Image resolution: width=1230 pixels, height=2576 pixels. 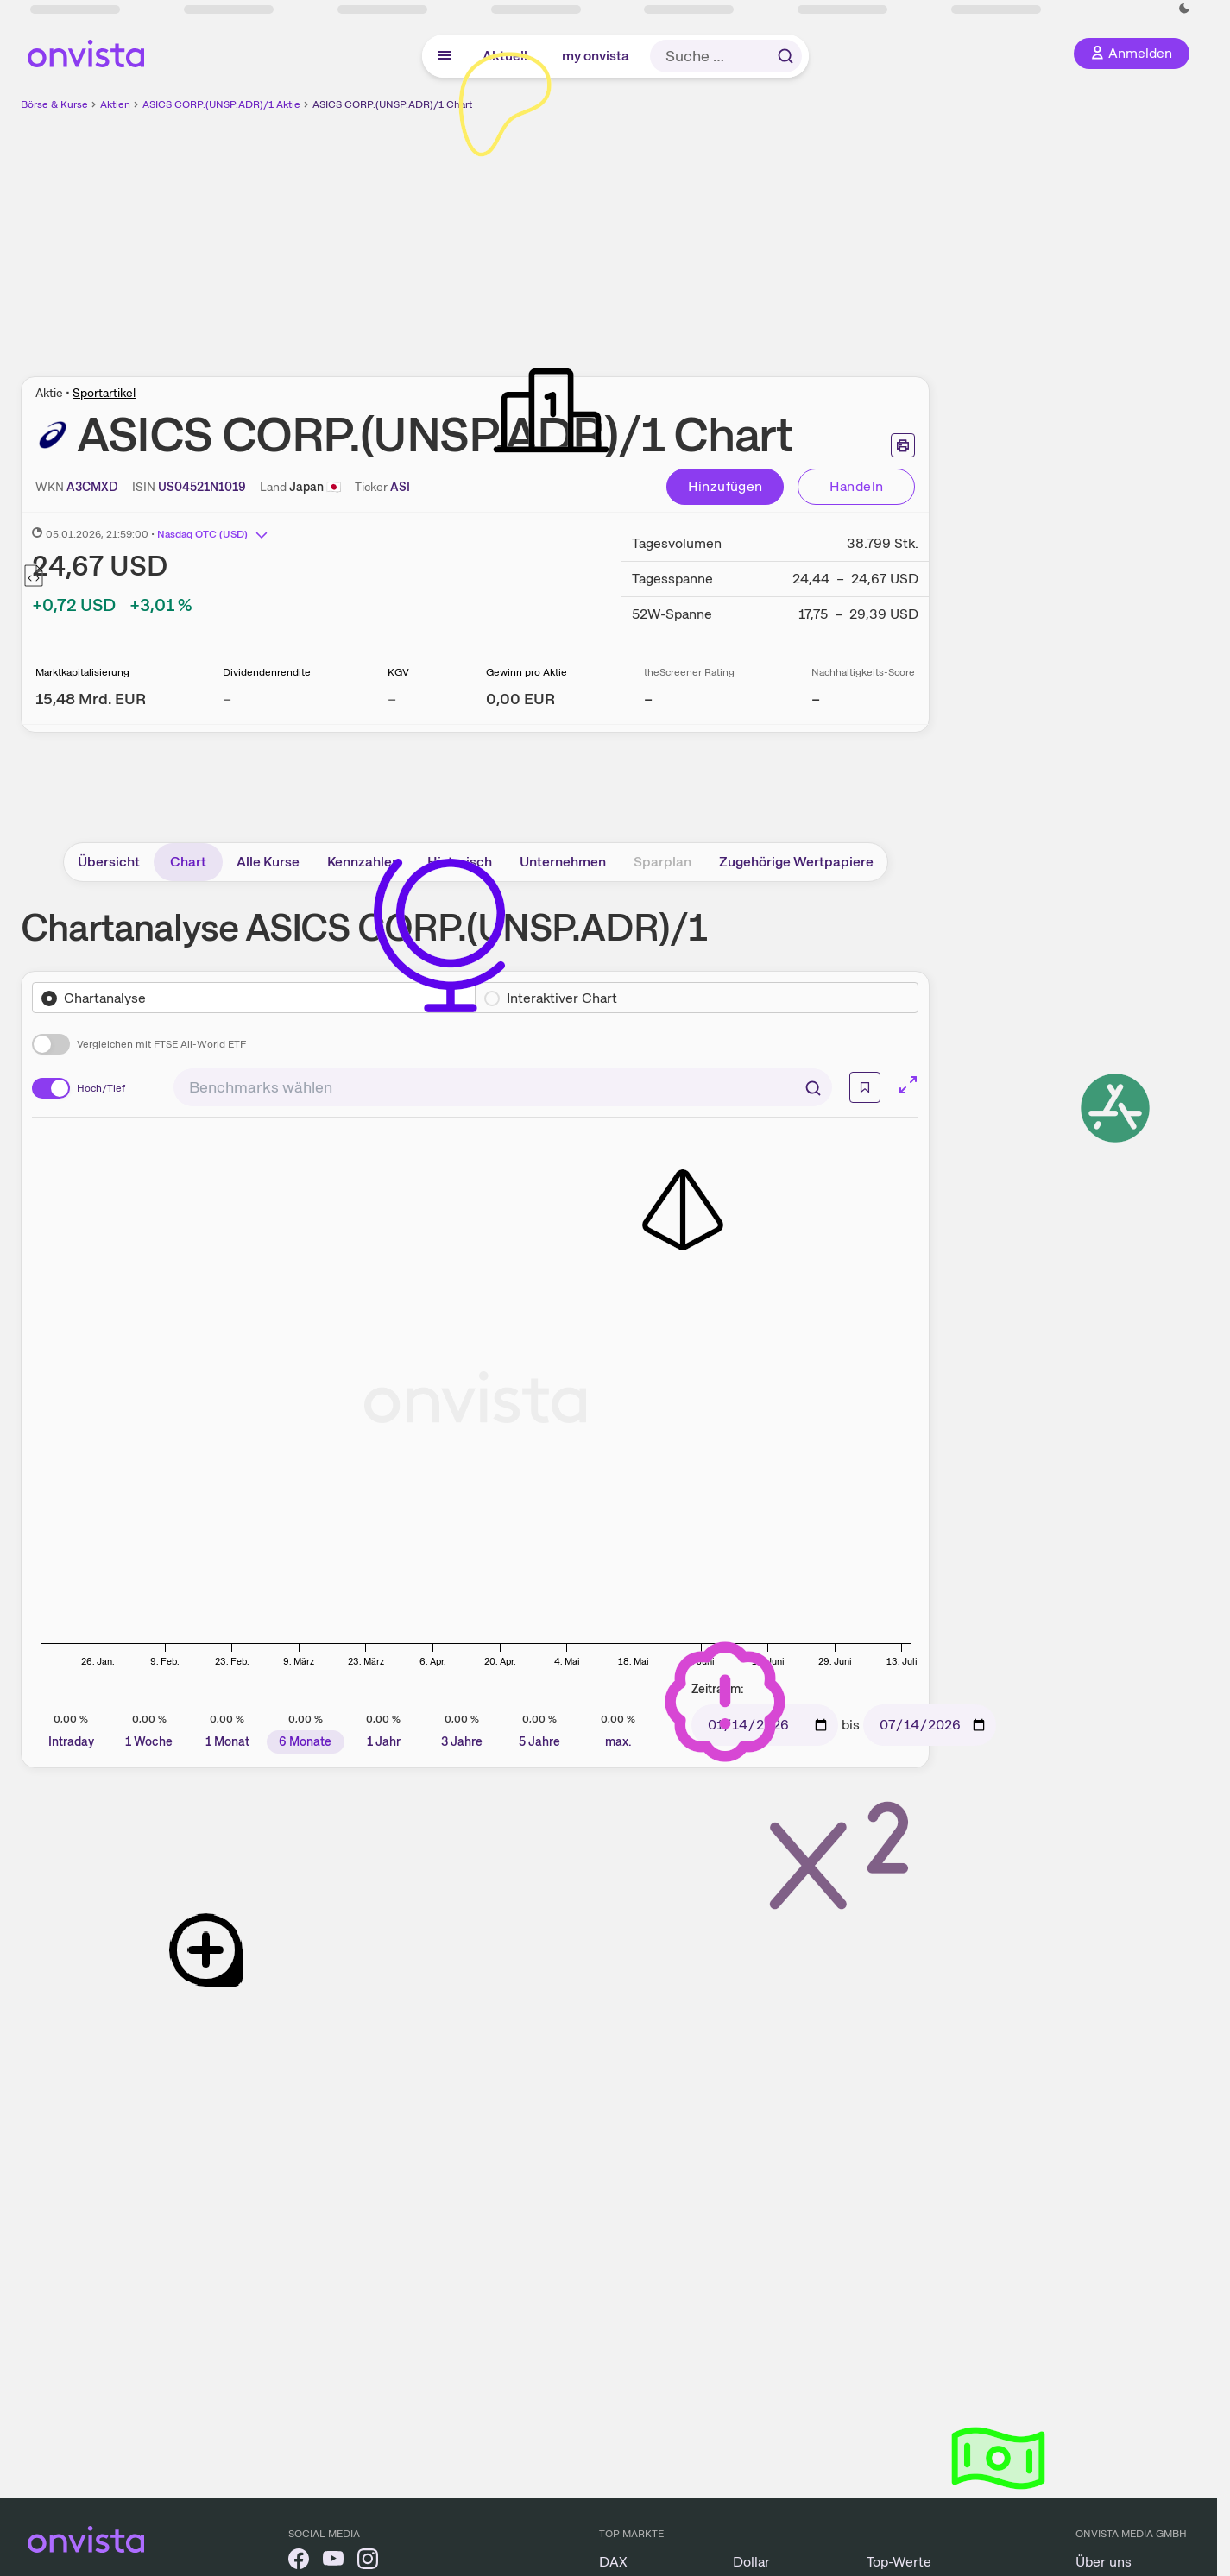 I want to click on apply superscript formatting to selected text, so click(x=831, y=1858).